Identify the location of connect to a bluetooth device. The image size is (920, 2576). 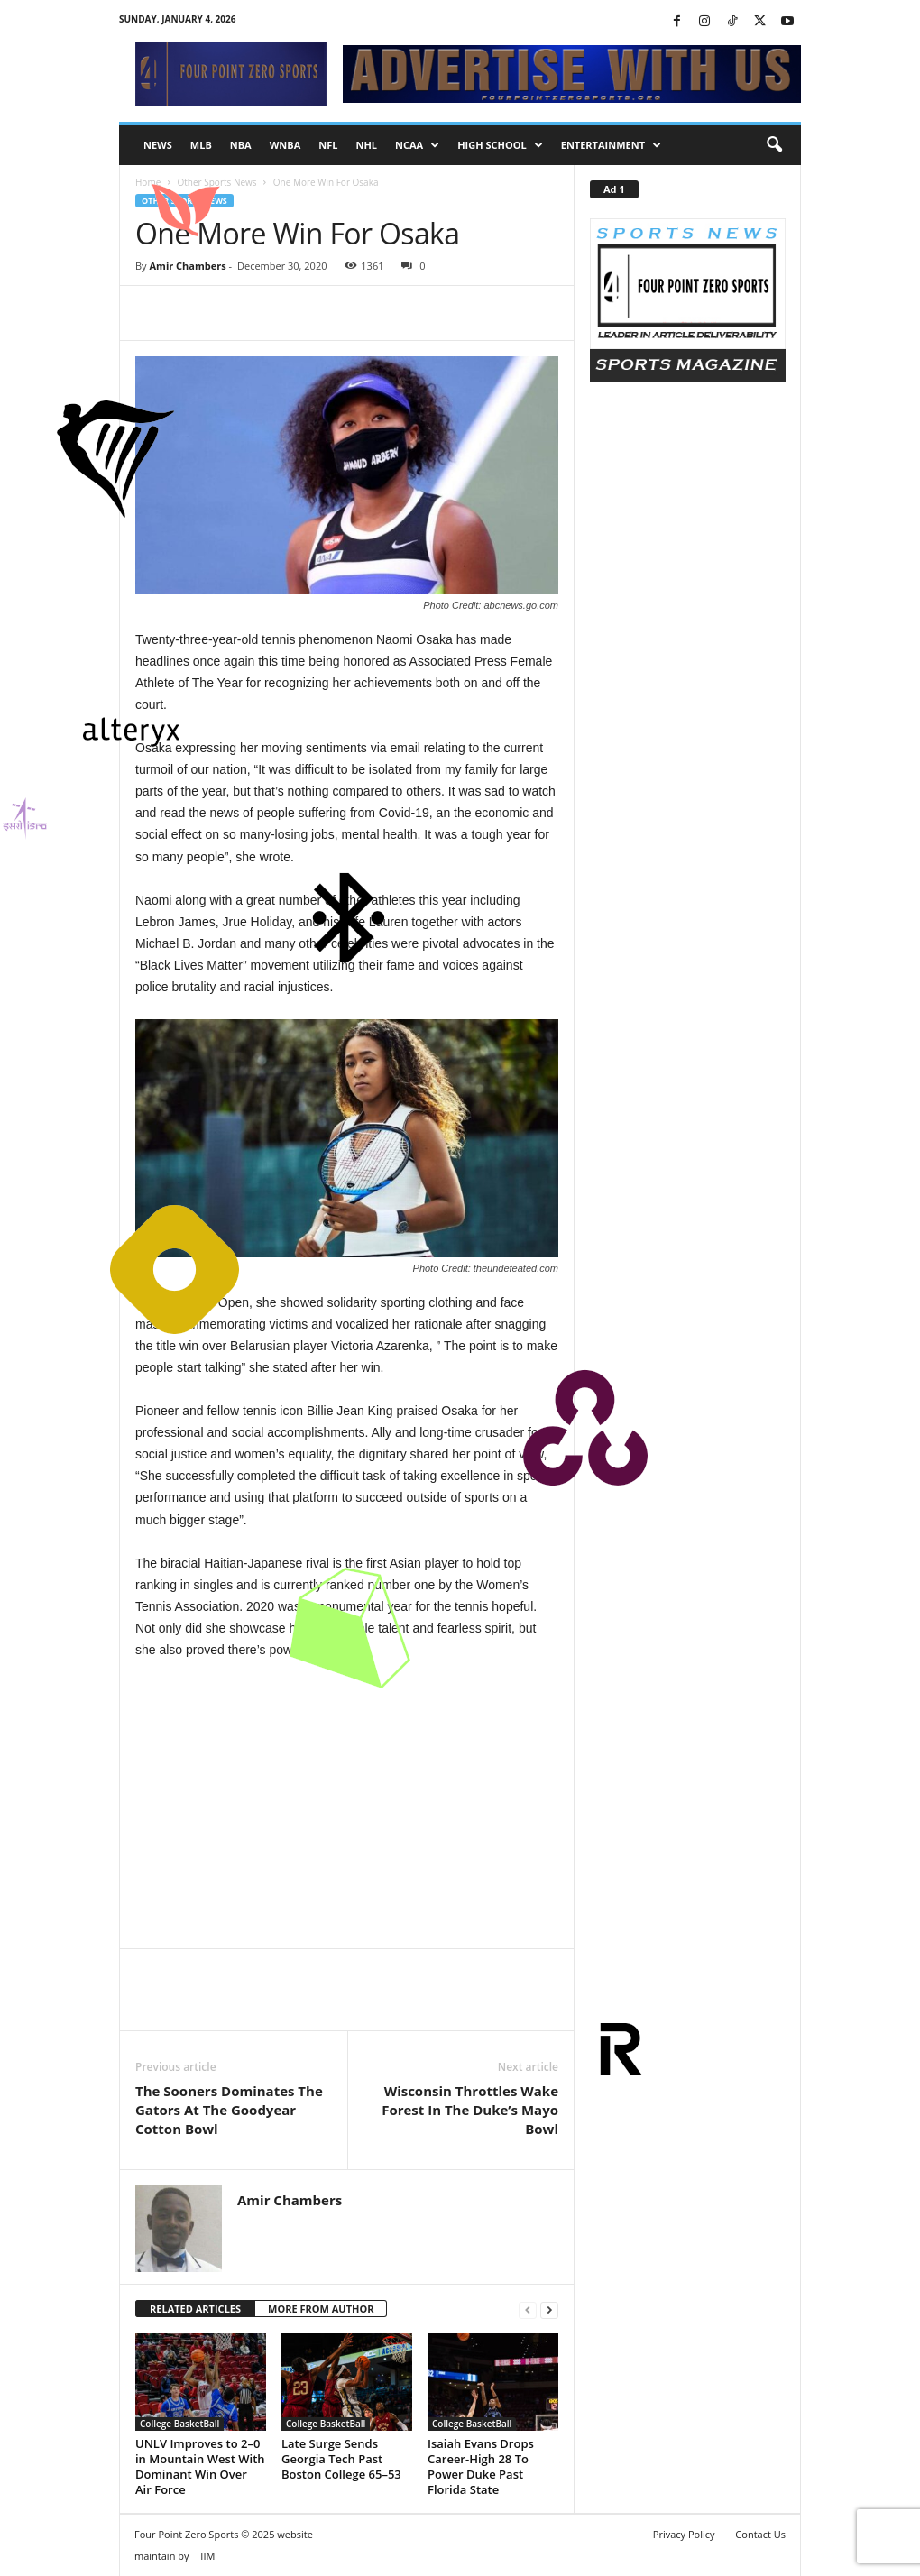
(344, 917).